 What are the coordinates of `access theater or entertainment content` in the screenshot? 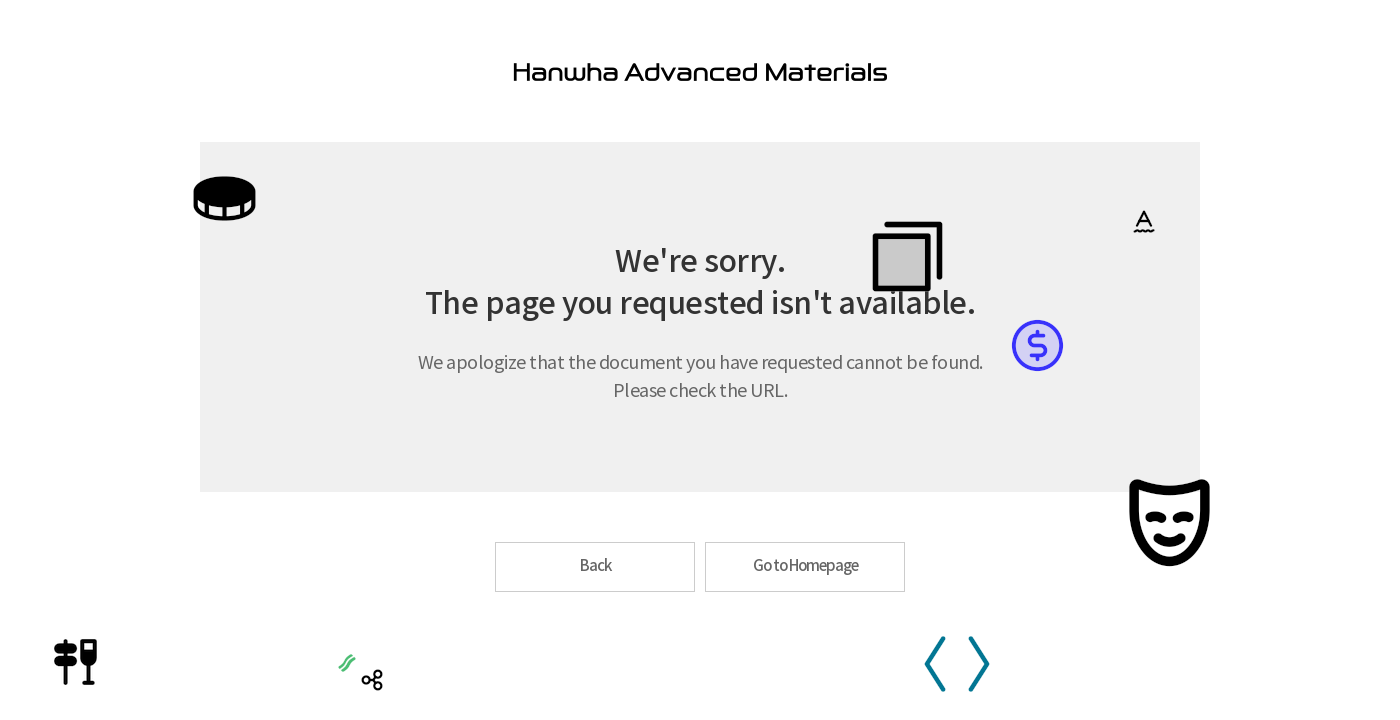 It's located at (1169, 519).